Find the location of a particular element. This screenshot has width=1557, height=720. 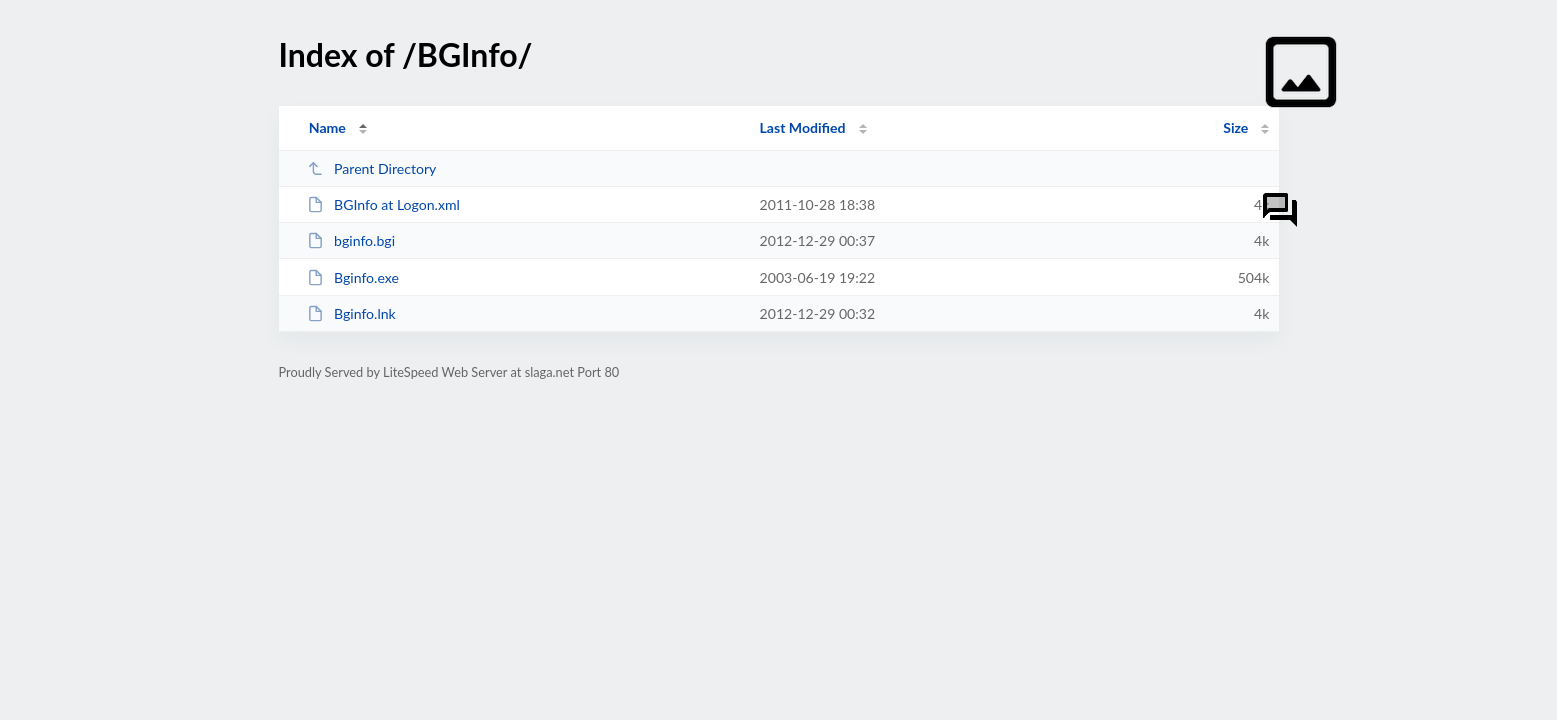

open forum or group discussion is located at coordinates (1280, 210).